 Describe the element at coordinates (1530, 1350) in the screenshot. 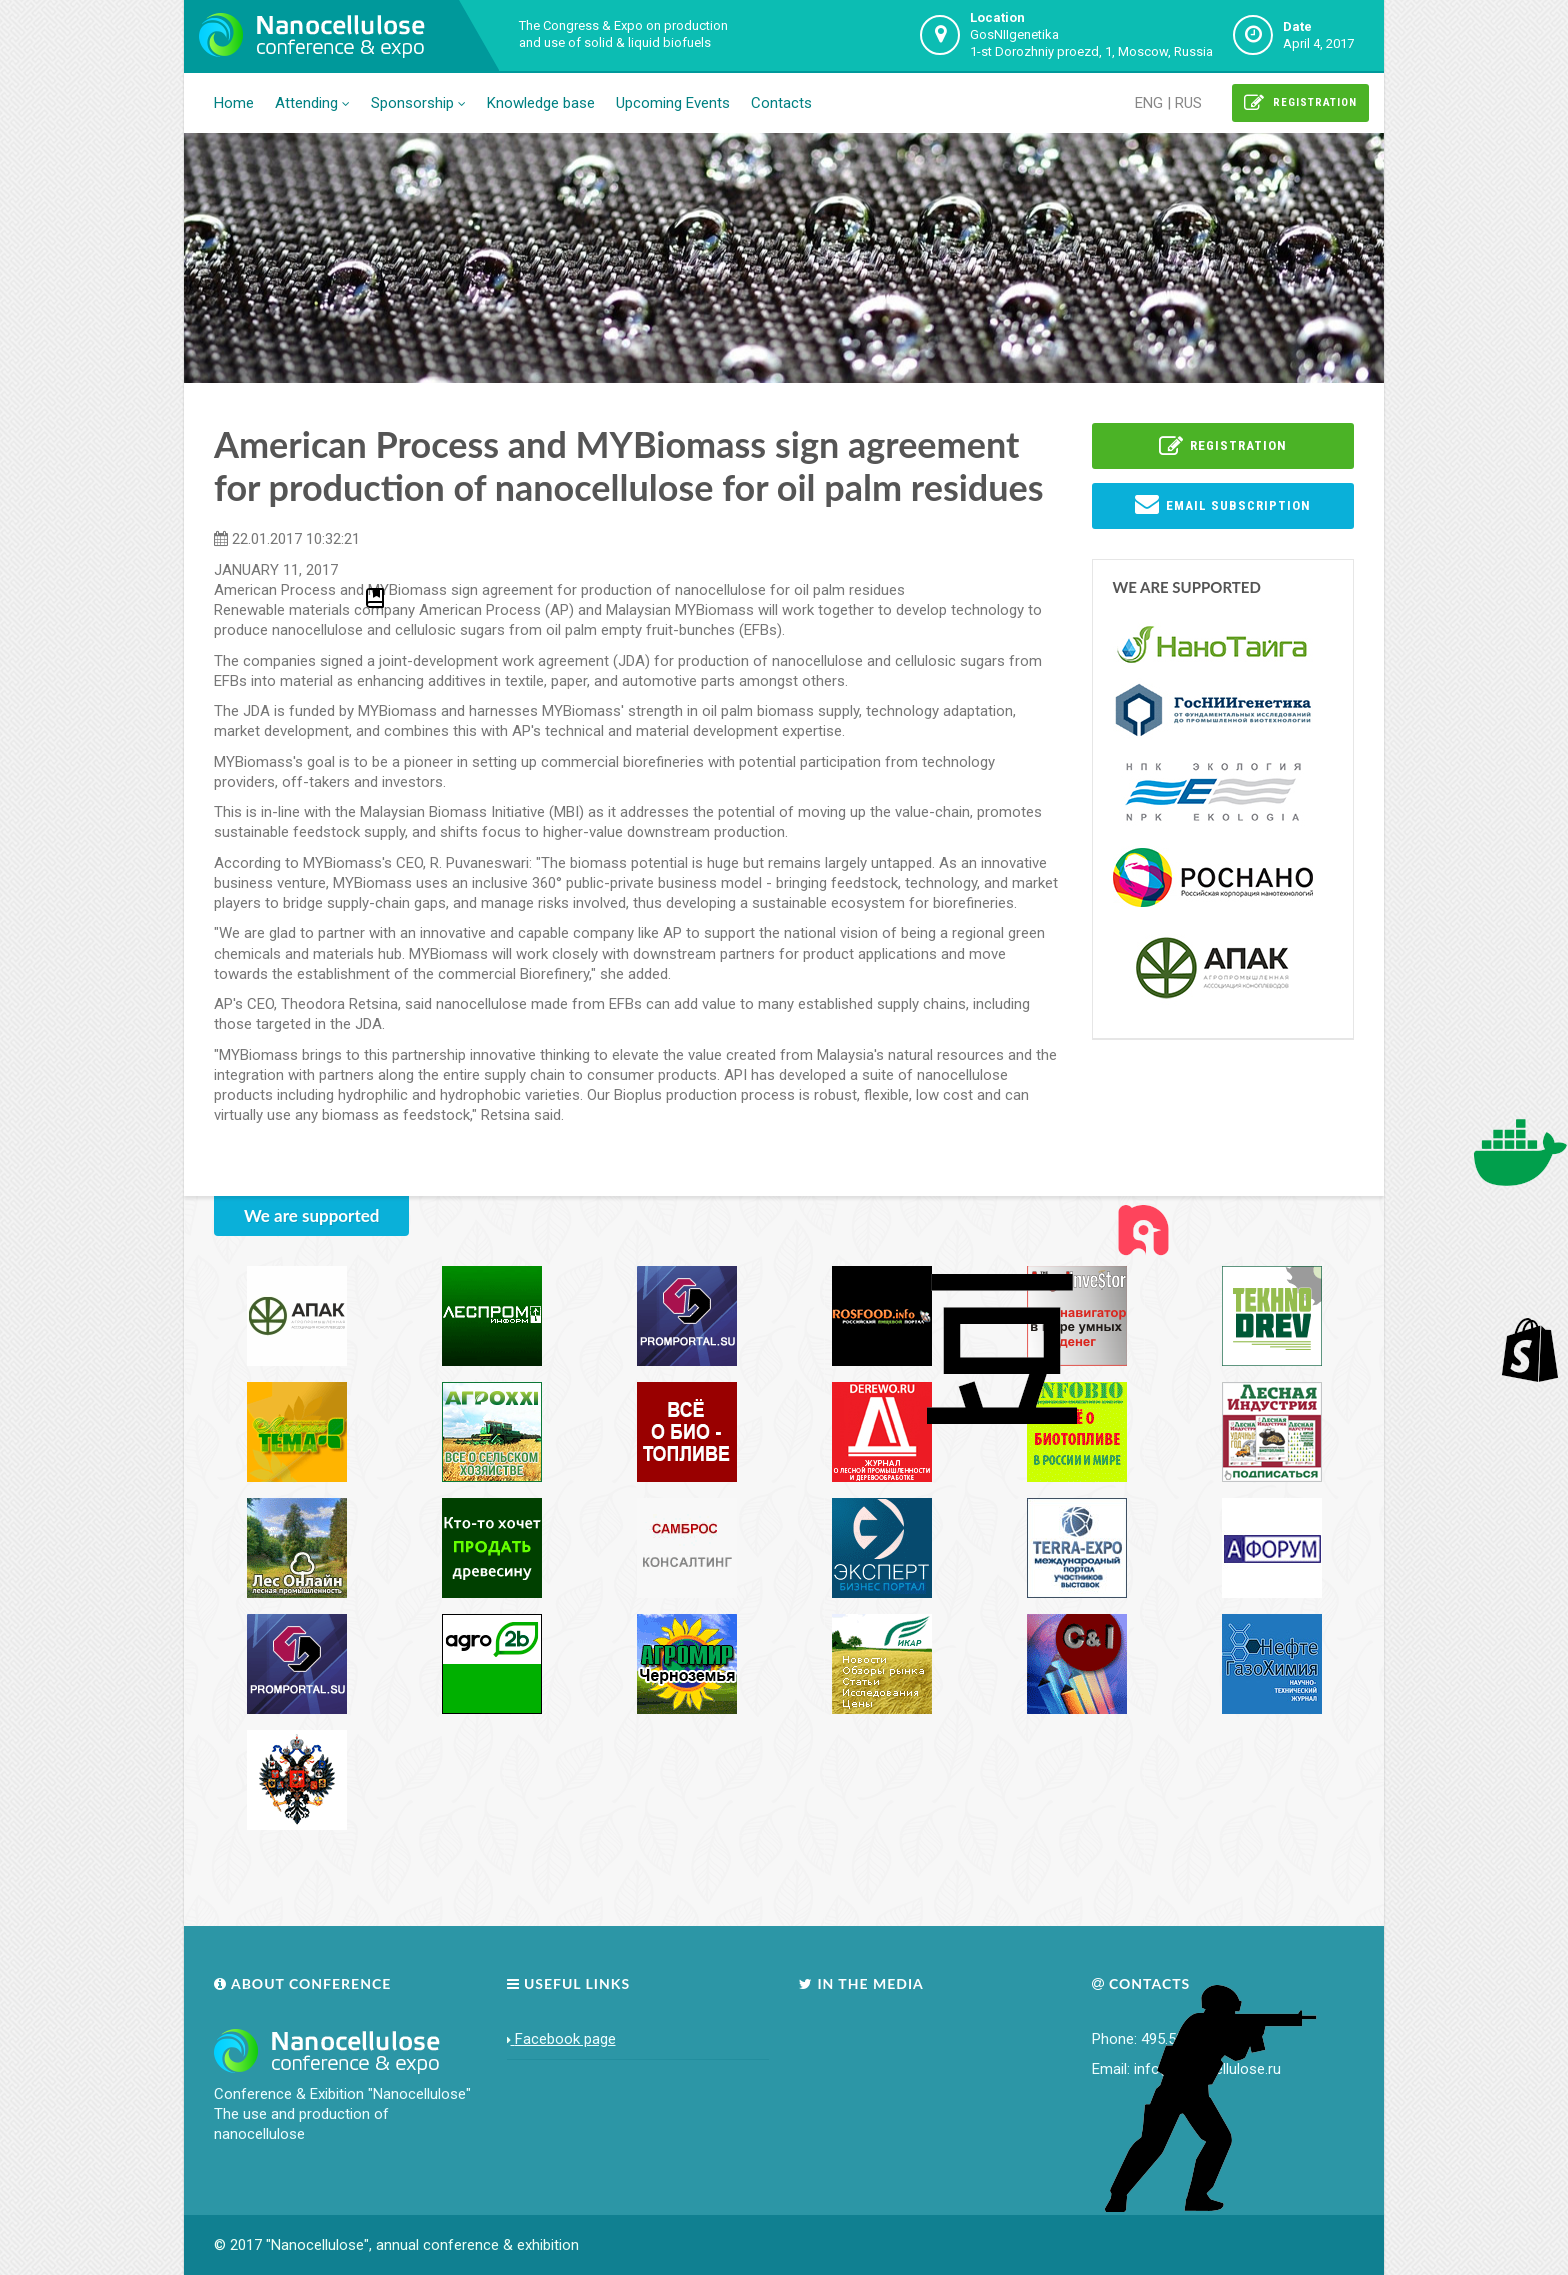

I see `open shopify store dashboard` at that location.